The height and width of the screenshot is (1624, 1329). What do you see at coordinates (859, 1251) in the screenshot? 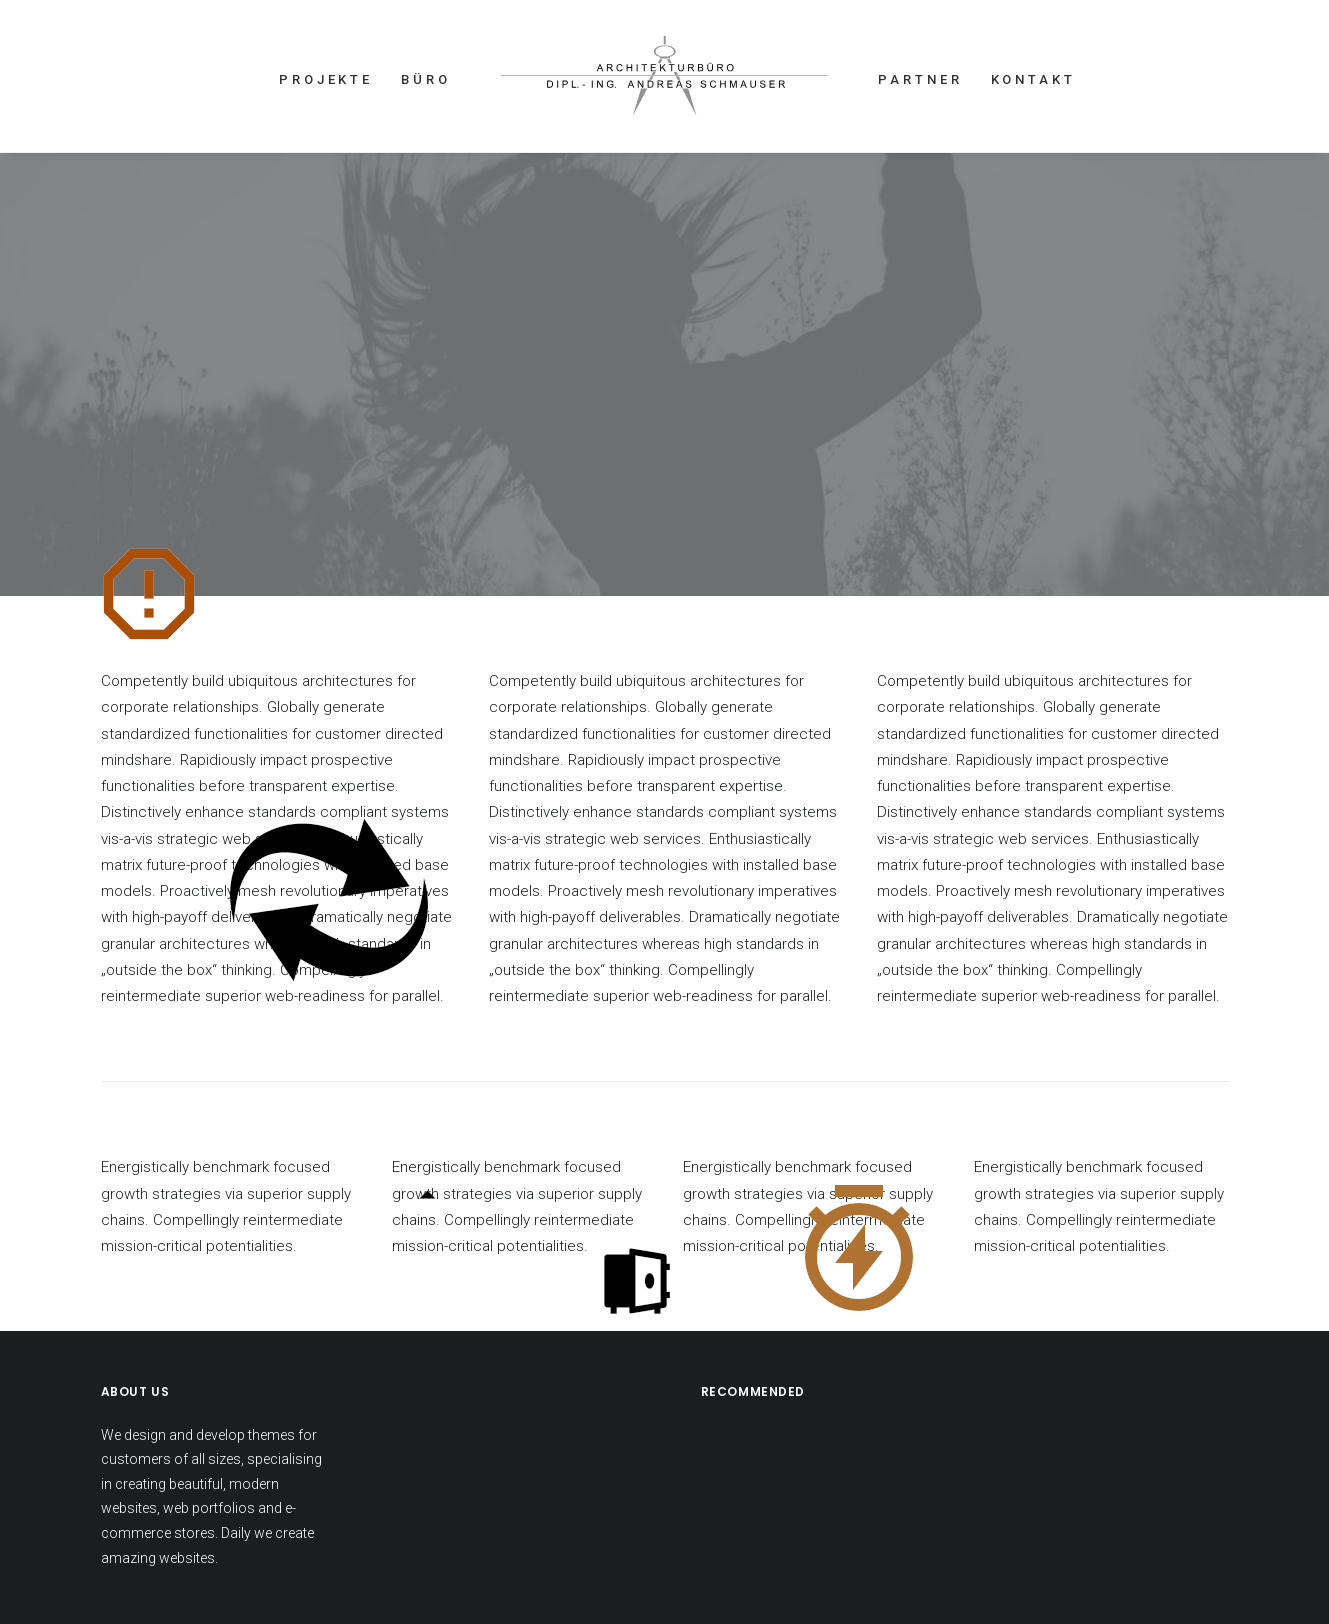
I see `set a quick timer or speed countdown` at bounding box center [859, 1251].